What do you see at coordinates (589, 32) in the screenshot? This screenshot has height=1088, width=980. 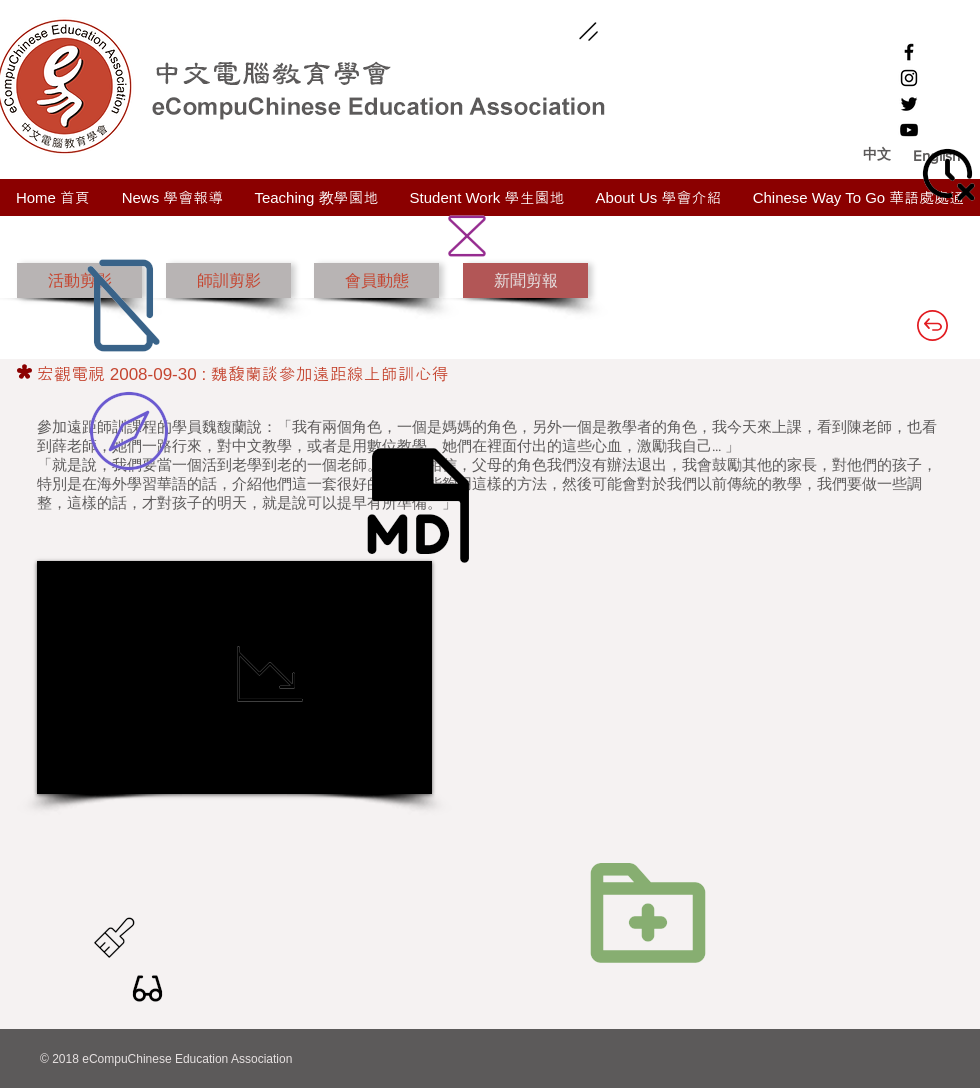 I see `indicates a count or tally of two items` at bounding box center [589, 32].